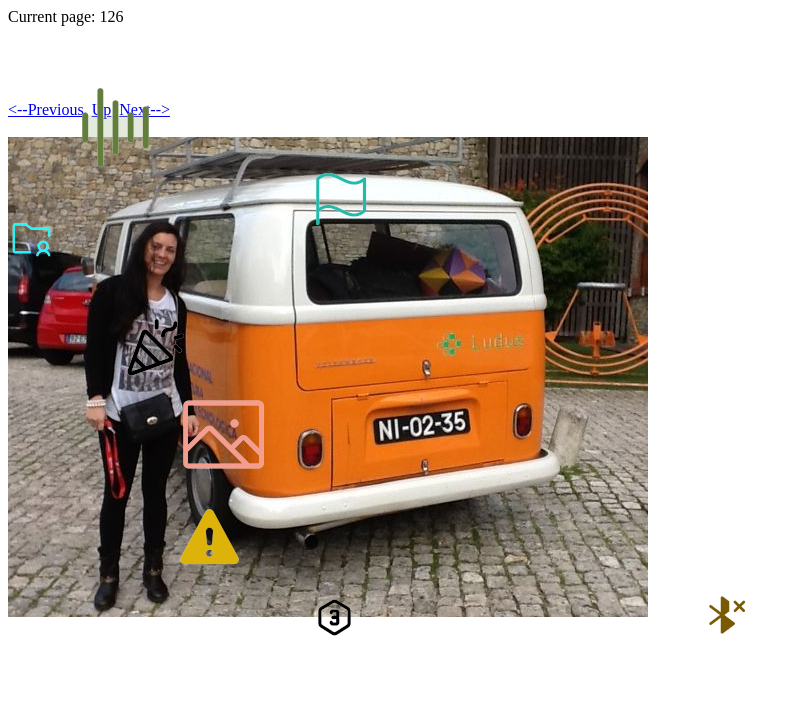  What do you see at coordinates (334, 617) in the screenshot?
I see `step 3 in a multi-step process` at bounding box center [334, 617].